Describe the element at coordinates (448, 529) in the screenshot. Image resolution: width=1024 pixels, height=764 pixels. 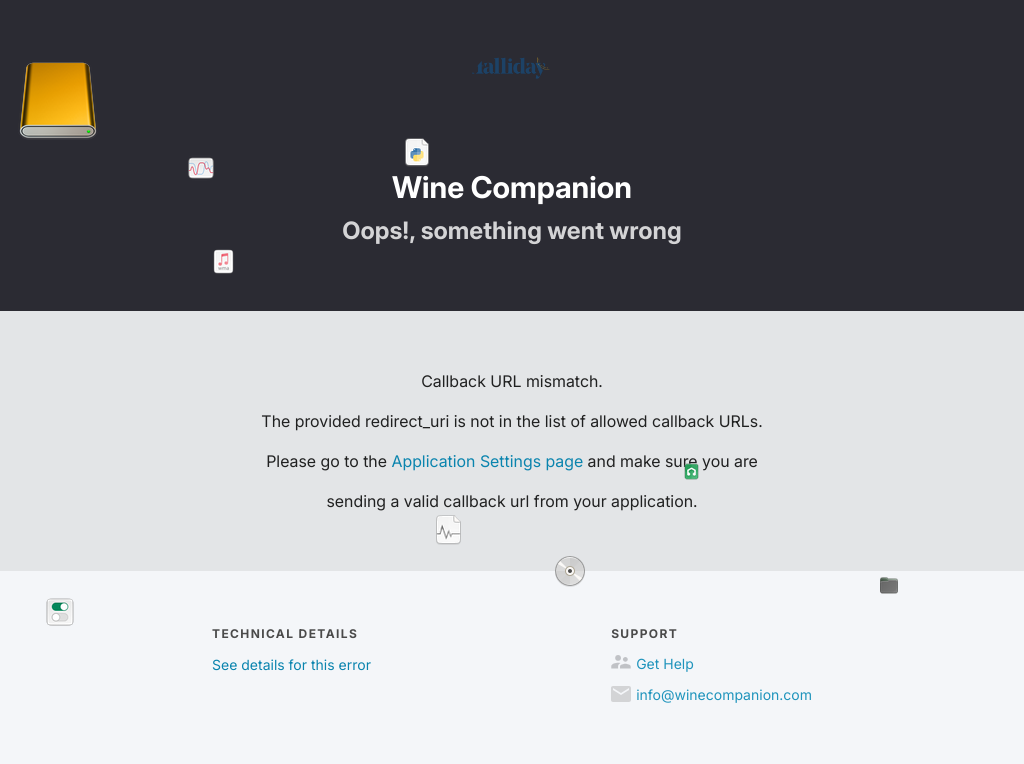
I see `view system log file` at that location.